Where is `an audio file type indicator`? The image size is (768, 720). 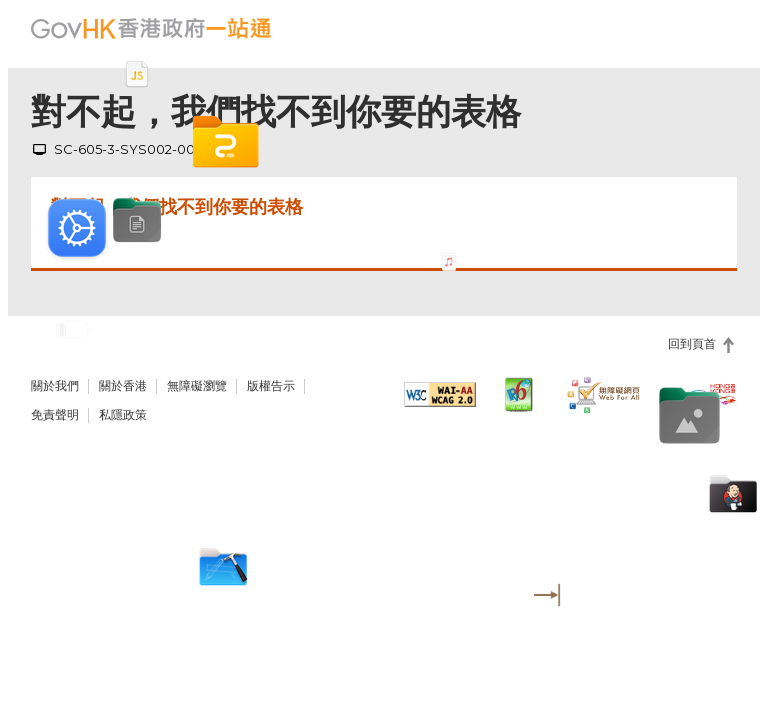 an audio file type indicator is located at coordinates (449, 262).